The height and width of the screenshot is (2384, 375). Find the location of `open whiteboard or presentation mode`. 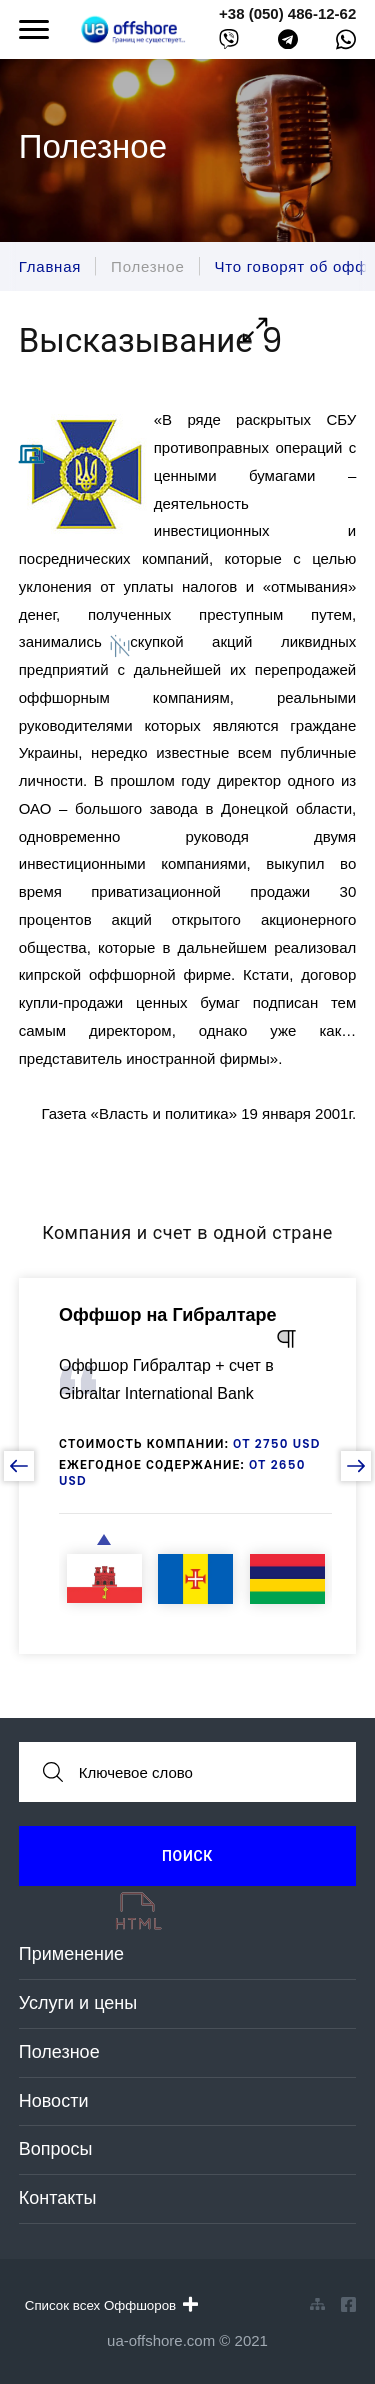

open whiteboard or presentation mode is located at coordinates (31, 454).